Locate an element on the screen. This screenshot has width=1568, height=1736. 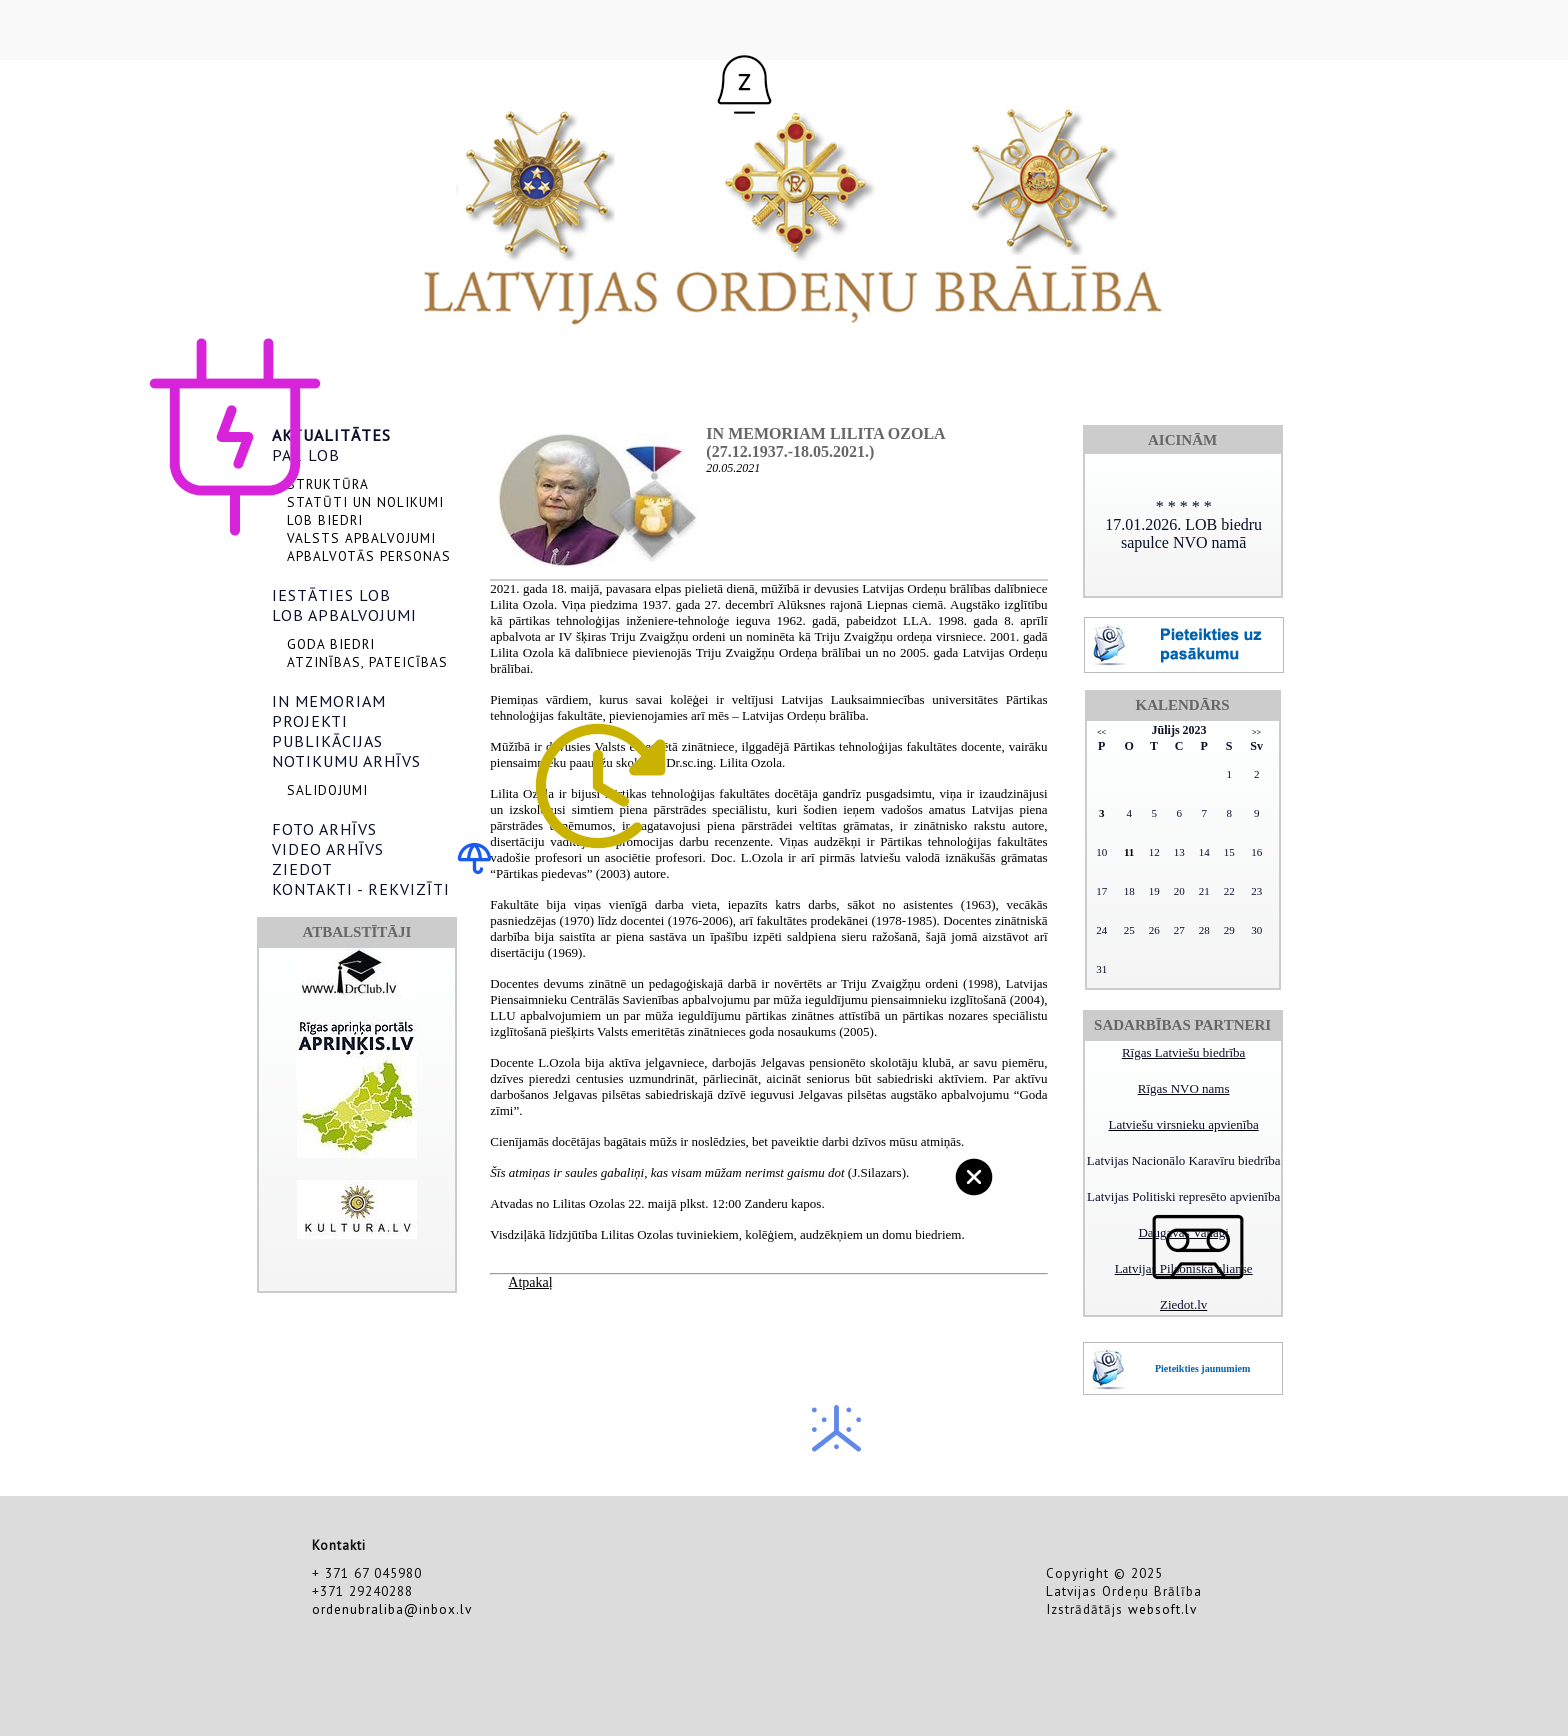
snooze notifications is located at coordinates (744, 84).